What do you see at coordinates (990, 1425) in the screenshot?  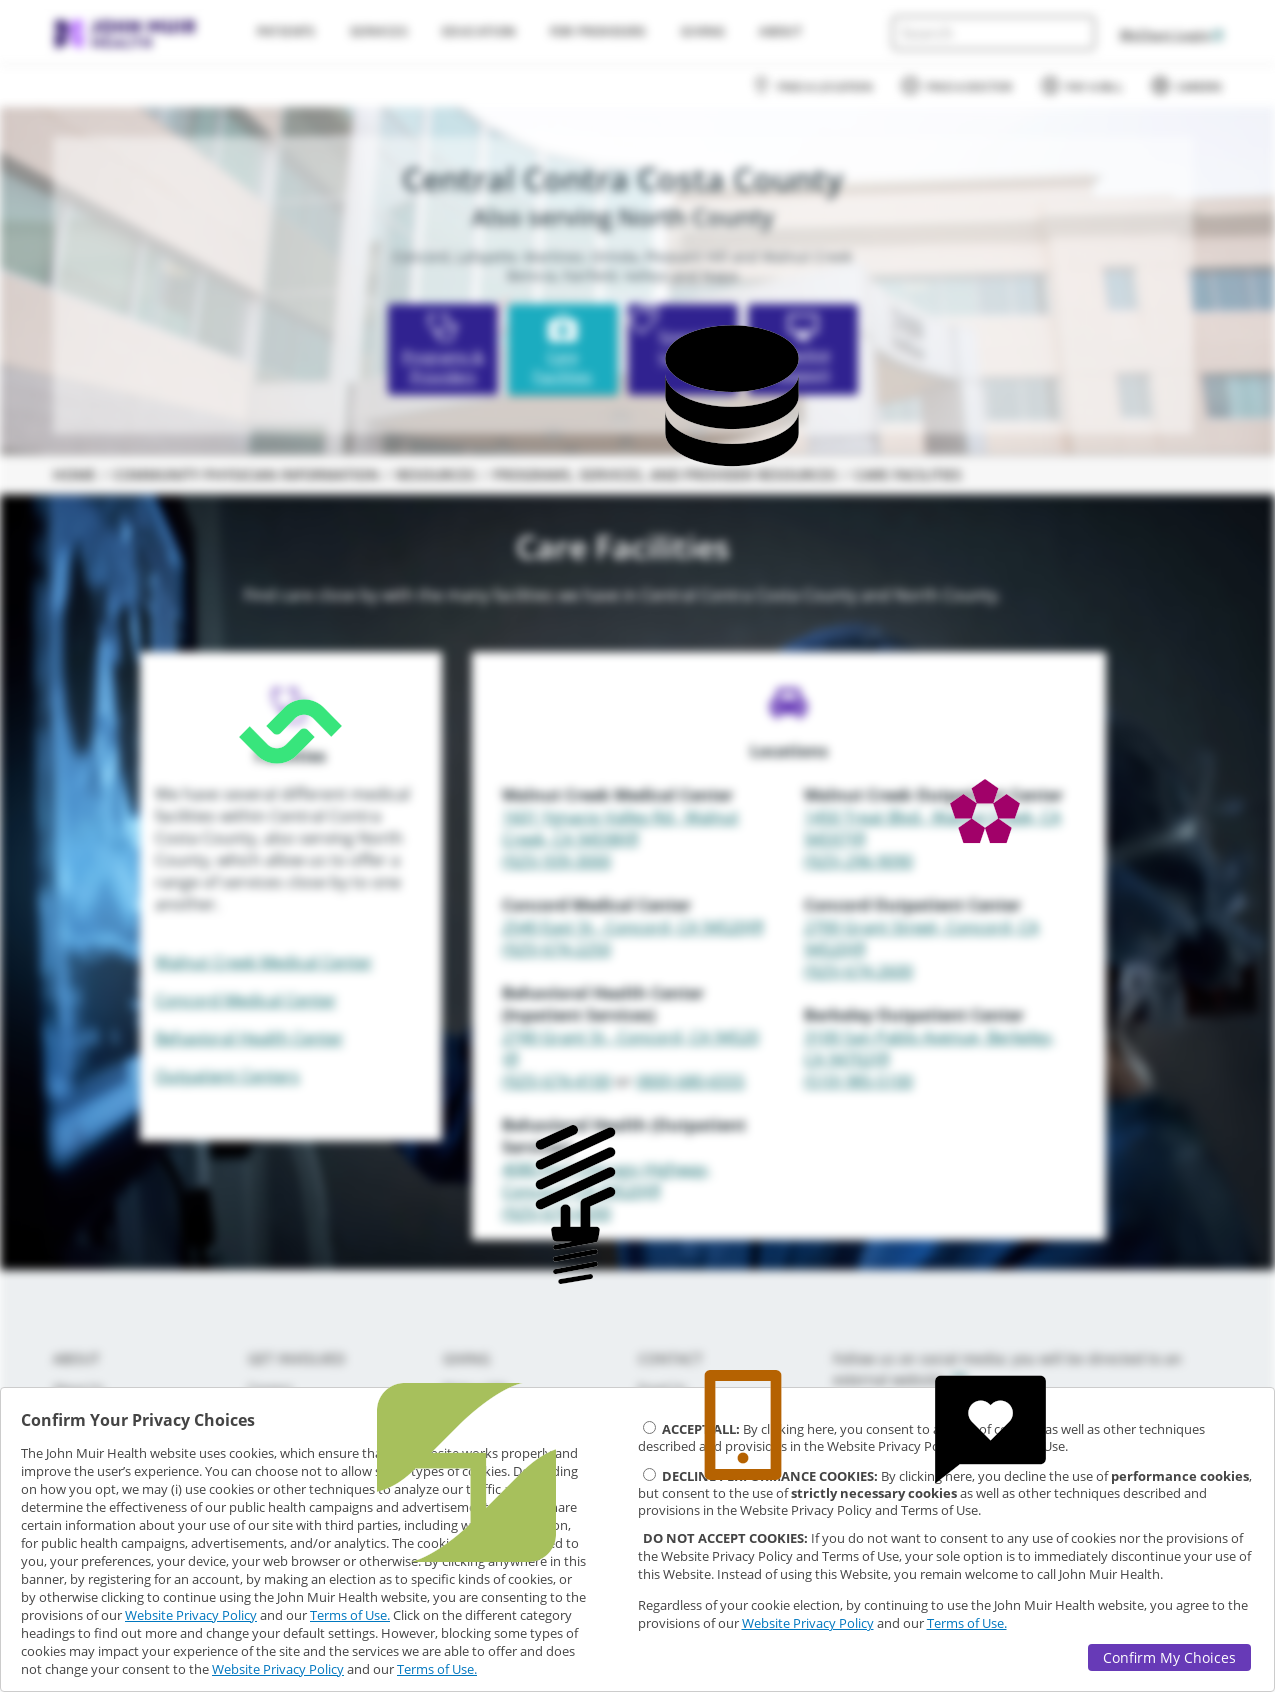 I see `view liked or favorited messages` at bounding box center [990, 1425].